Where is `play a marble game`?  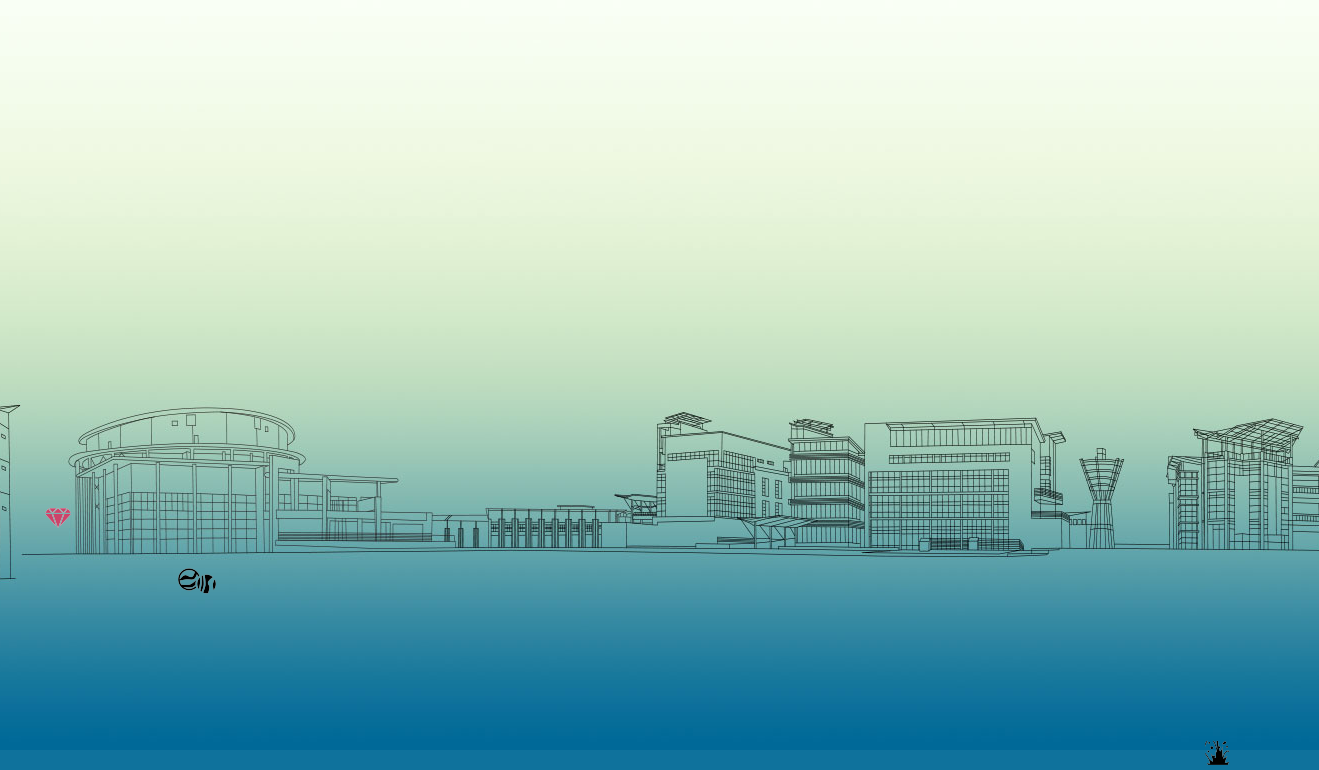 play a marble game is located at coordinates (197, 576).